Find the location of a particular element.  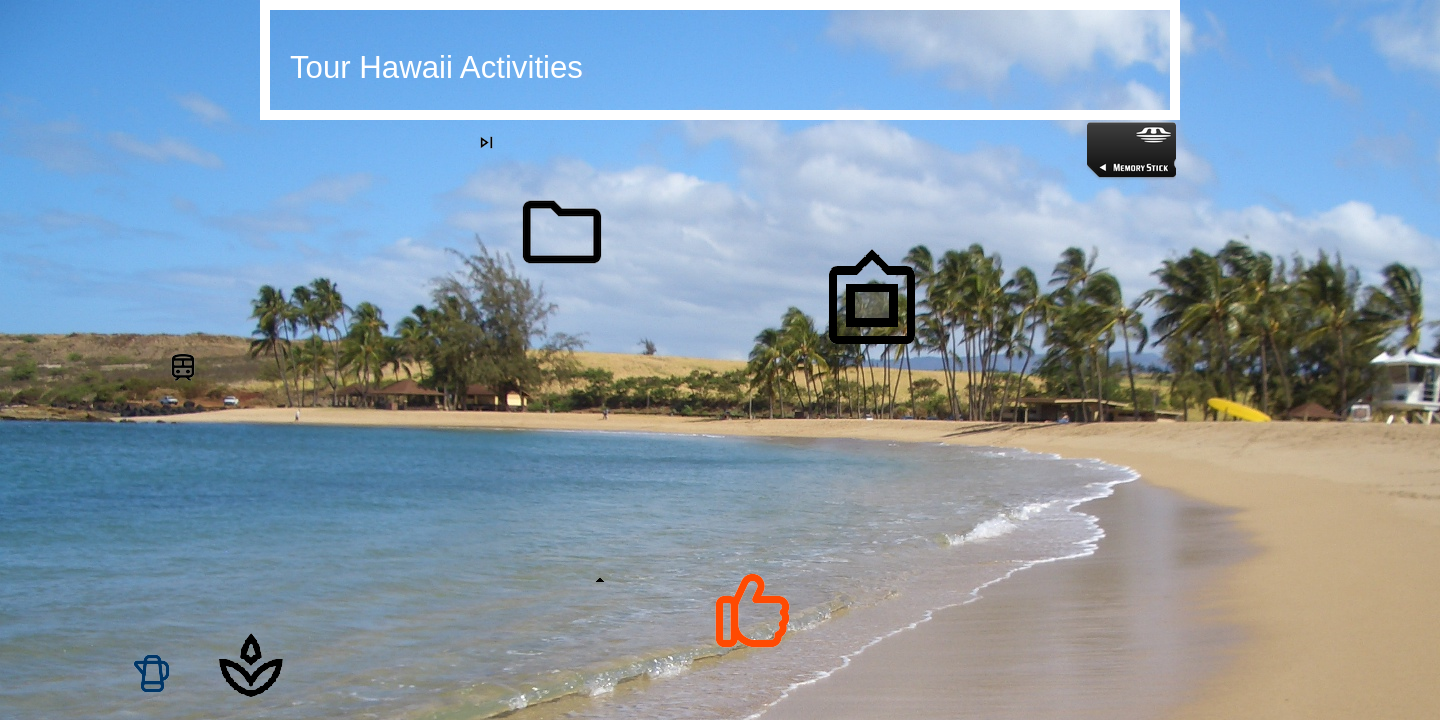

access a folder to view its contents is located at coordinates (562, 232).